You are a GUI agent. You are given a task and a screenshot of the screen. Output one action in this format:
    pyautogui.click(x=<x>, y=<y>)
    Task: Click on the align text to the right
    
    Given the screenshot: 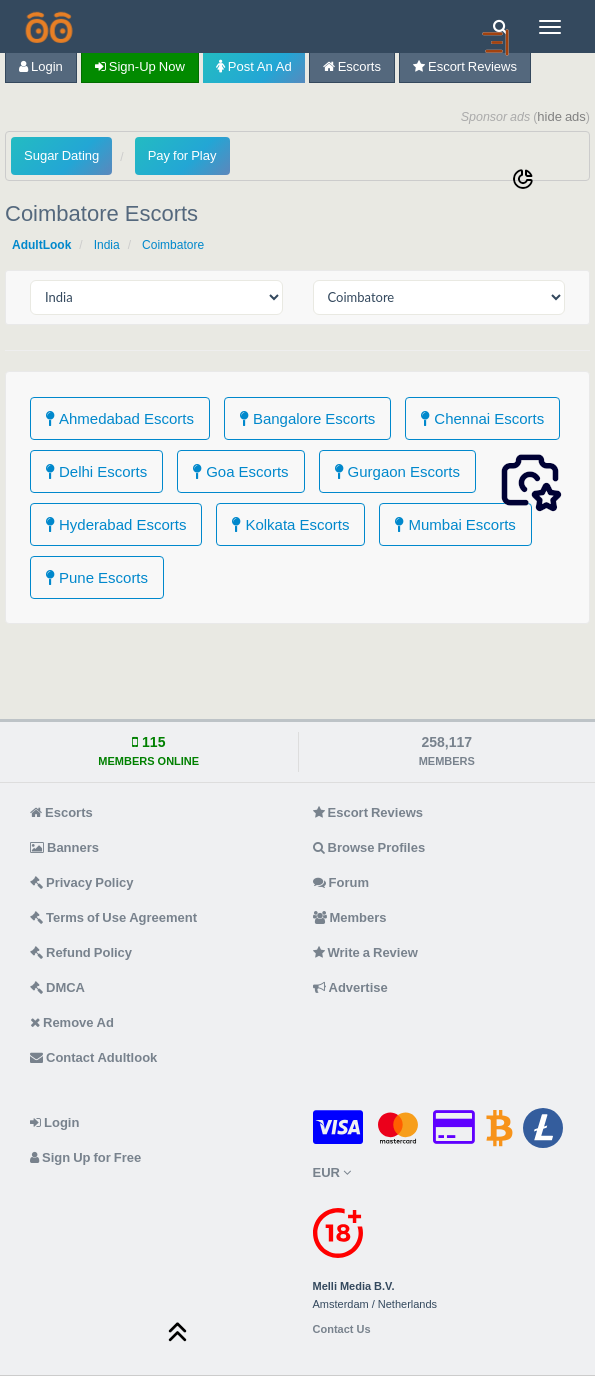 What is the action you would take?
    pyautogui.click(x=495, y=42)
    